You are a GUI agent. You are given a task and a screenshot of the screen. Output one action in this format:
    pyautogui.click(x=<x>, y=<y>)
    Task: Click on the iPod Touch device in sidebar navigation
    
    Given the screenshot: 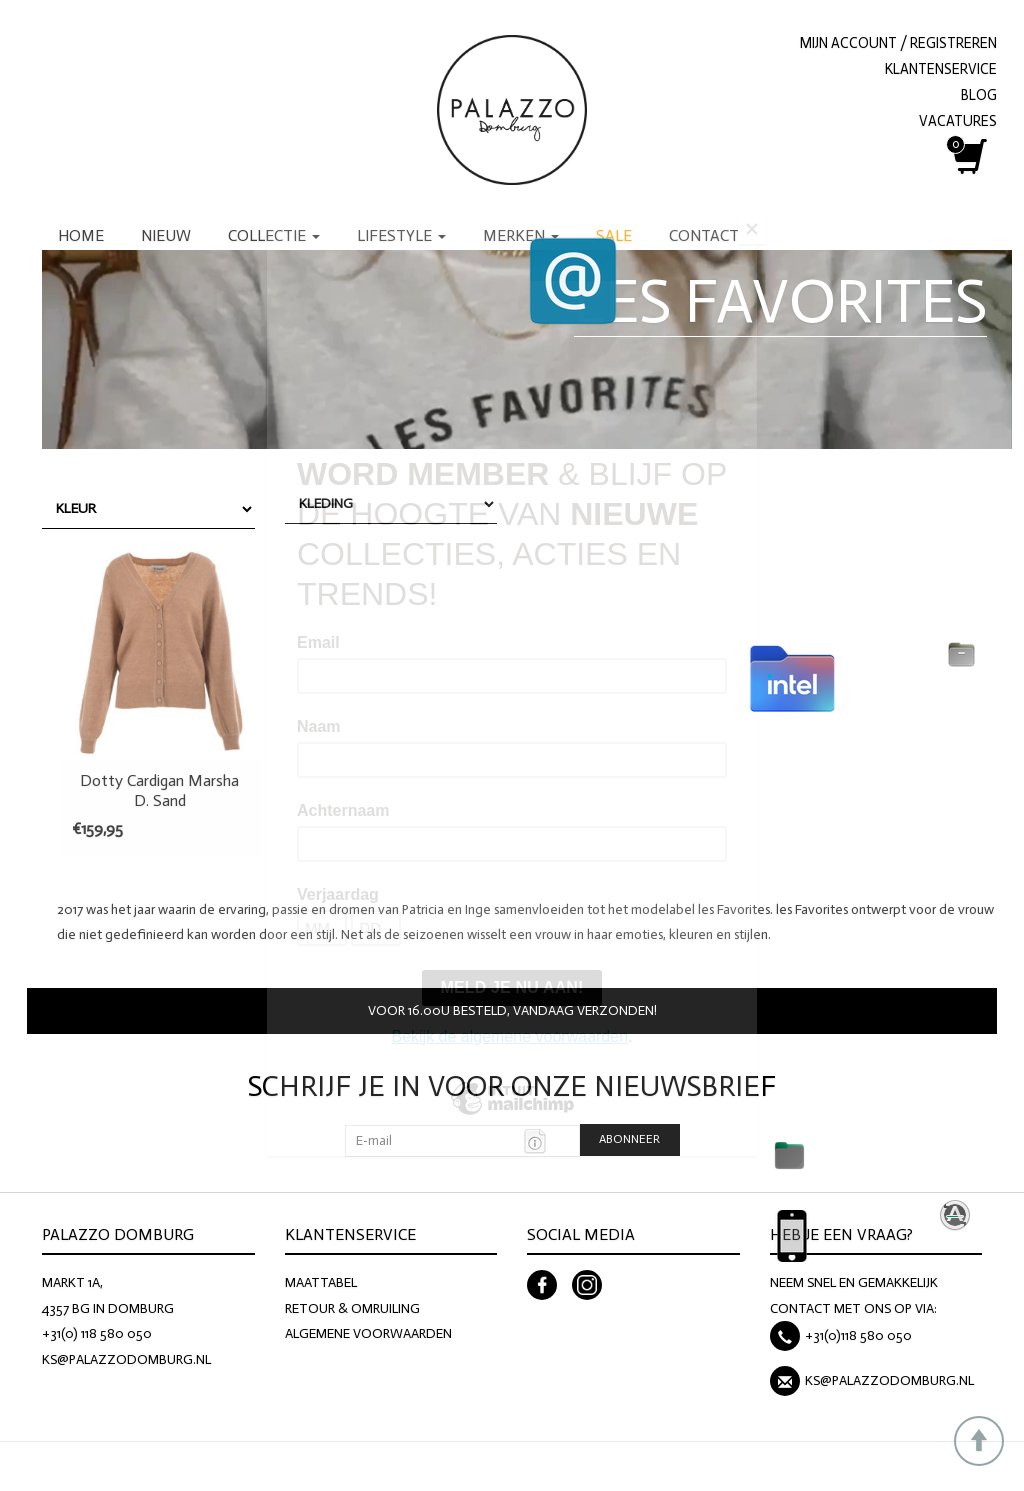 What is the action you would take?
    pyautogui.click(x=792, y=1236)
    